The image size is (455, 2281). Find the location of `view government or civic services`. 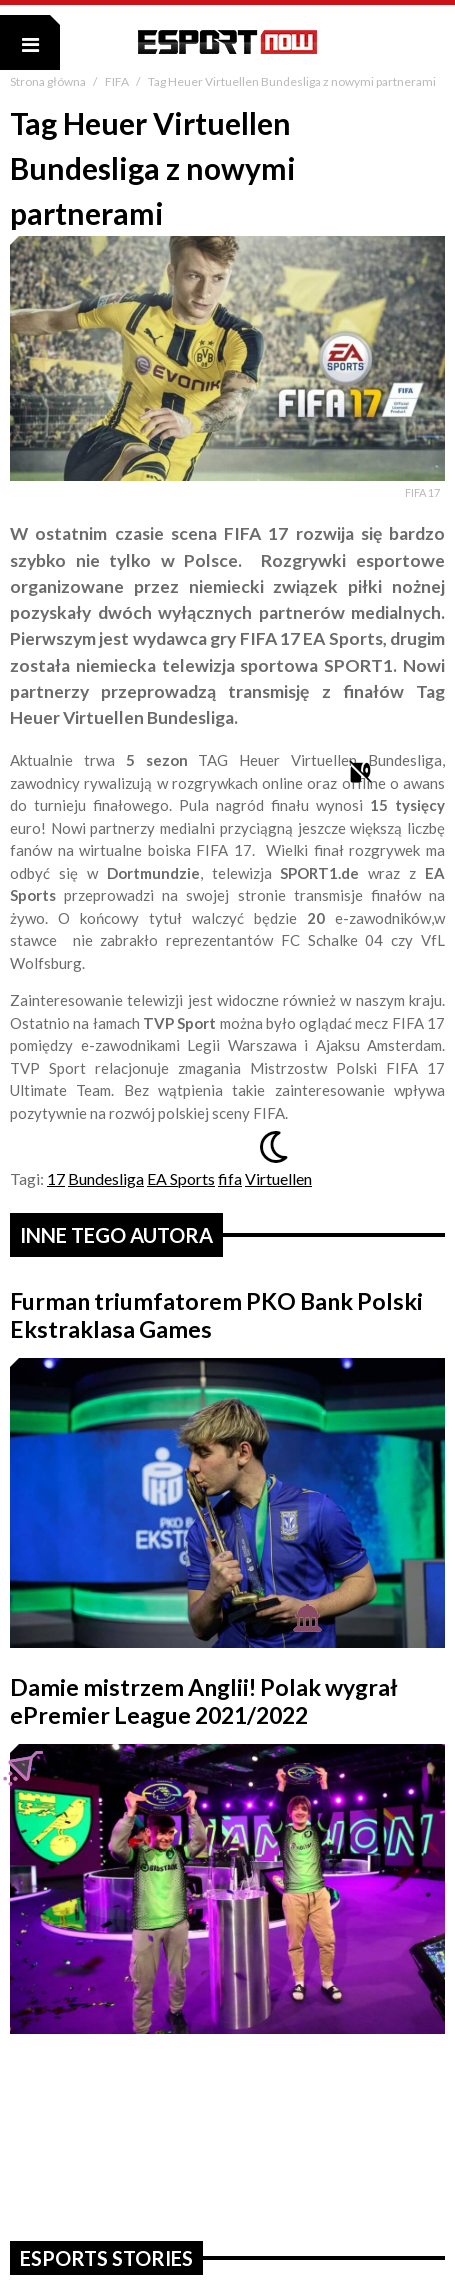

view government or civic services is located at coordinates (307, 1617).